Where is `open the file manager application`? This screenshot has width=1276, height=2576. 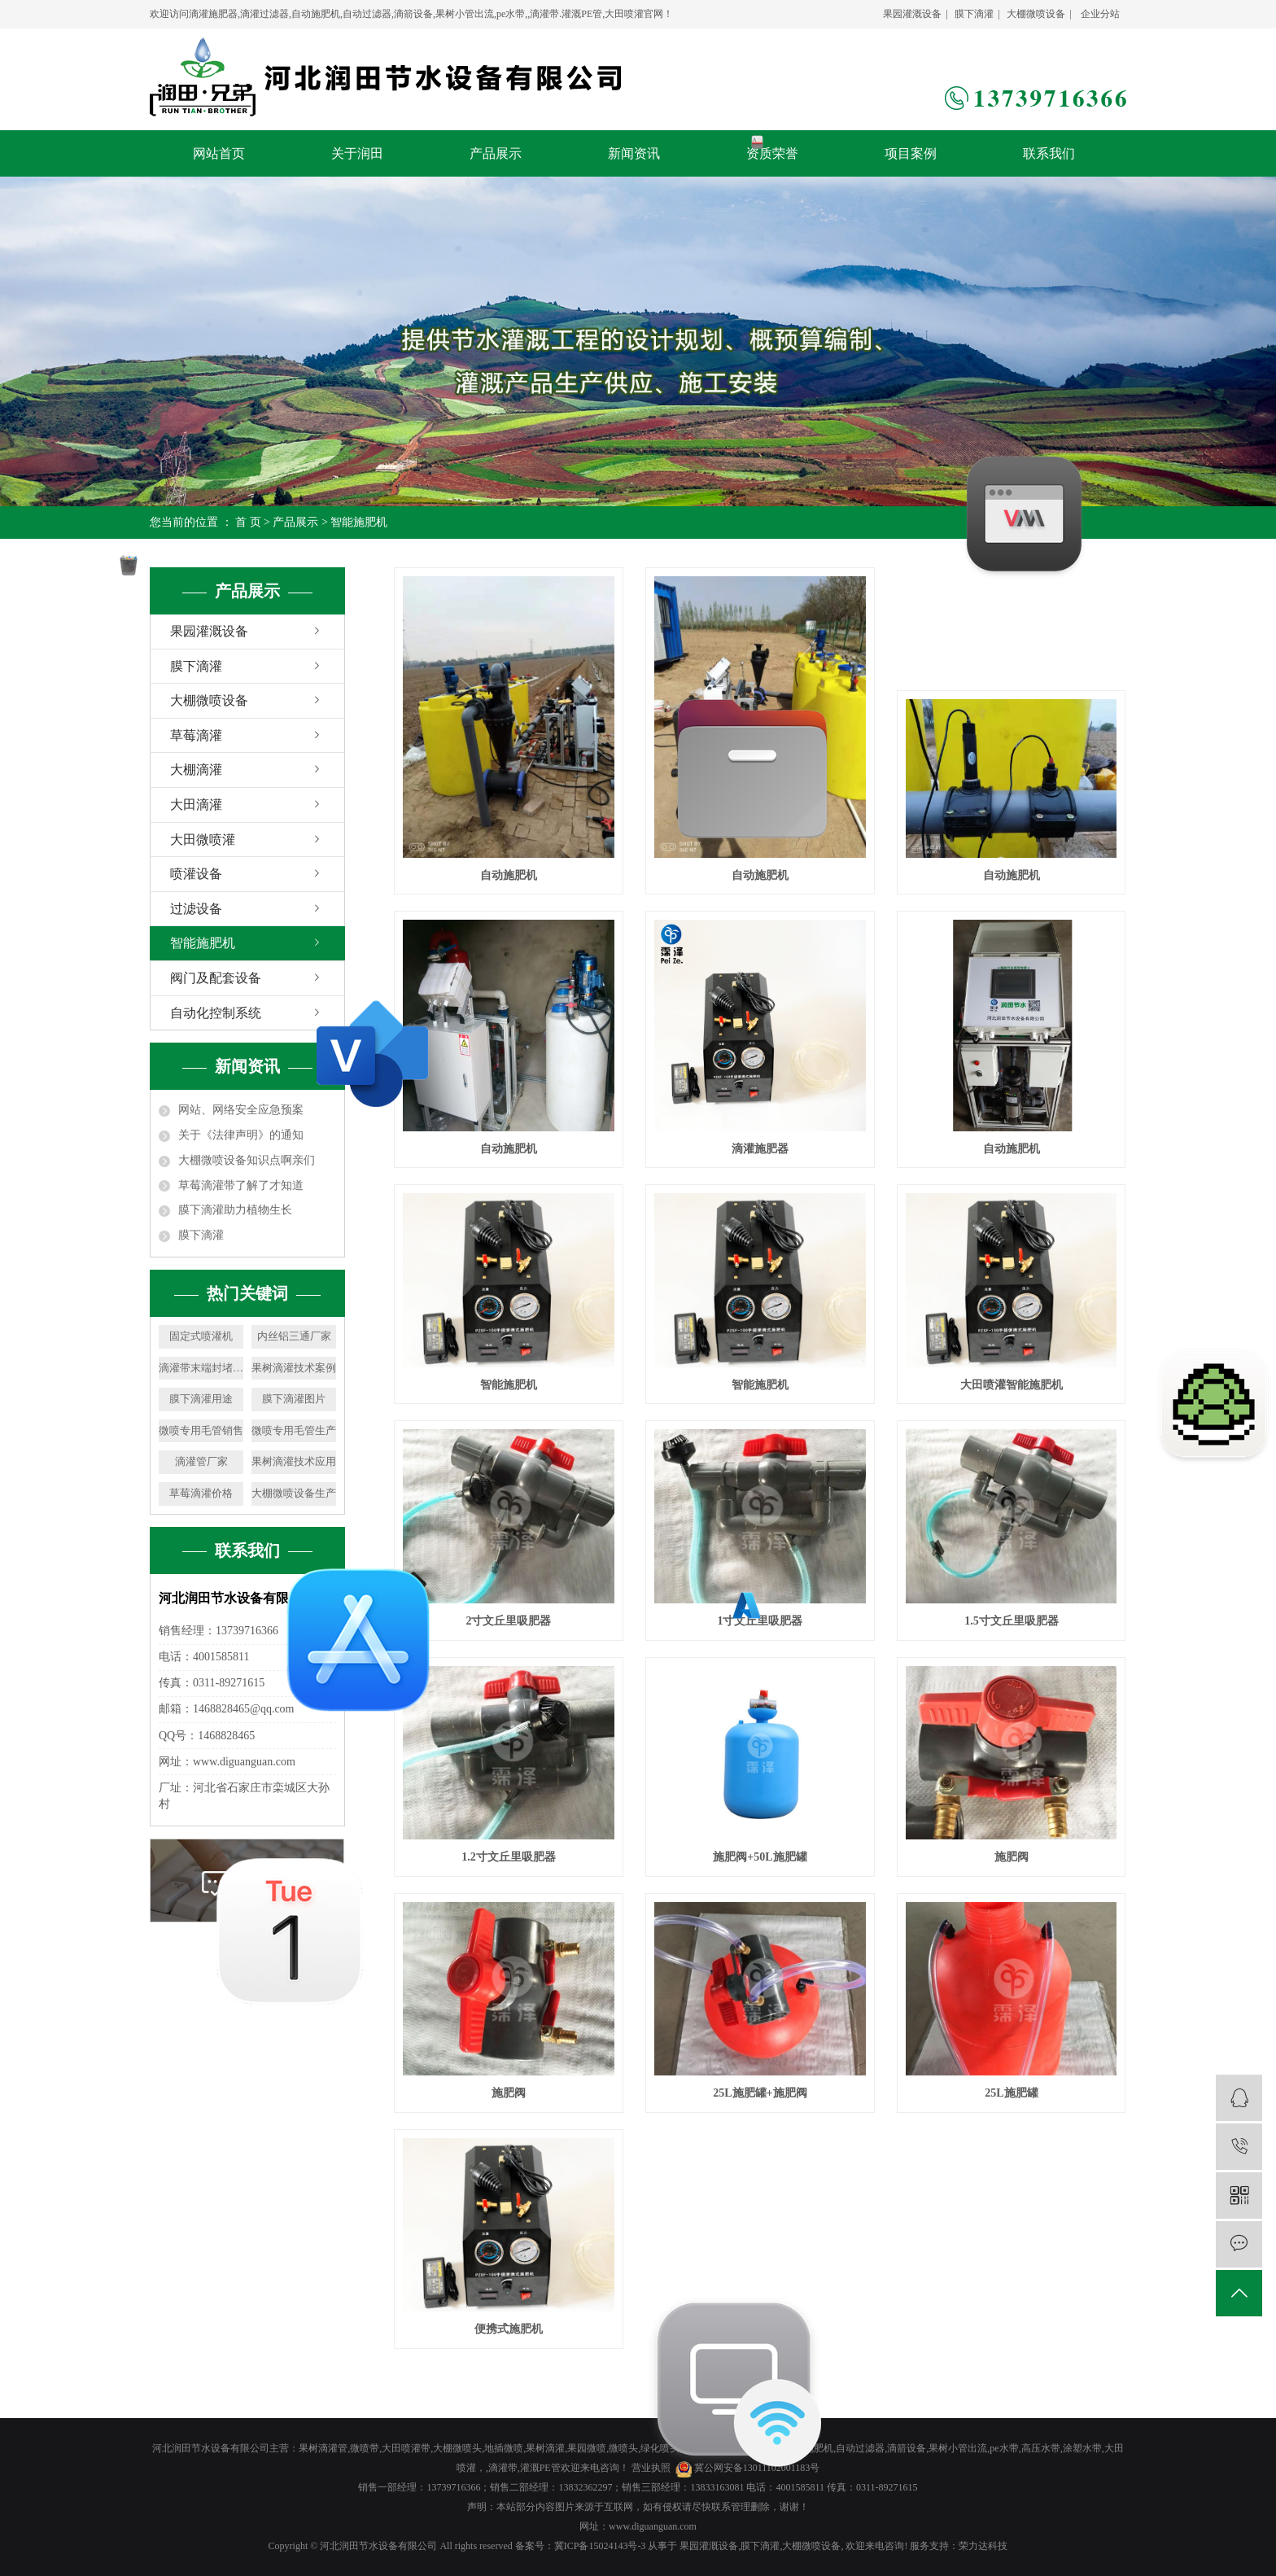
open the file manager application is located at coordinates (752, 768).